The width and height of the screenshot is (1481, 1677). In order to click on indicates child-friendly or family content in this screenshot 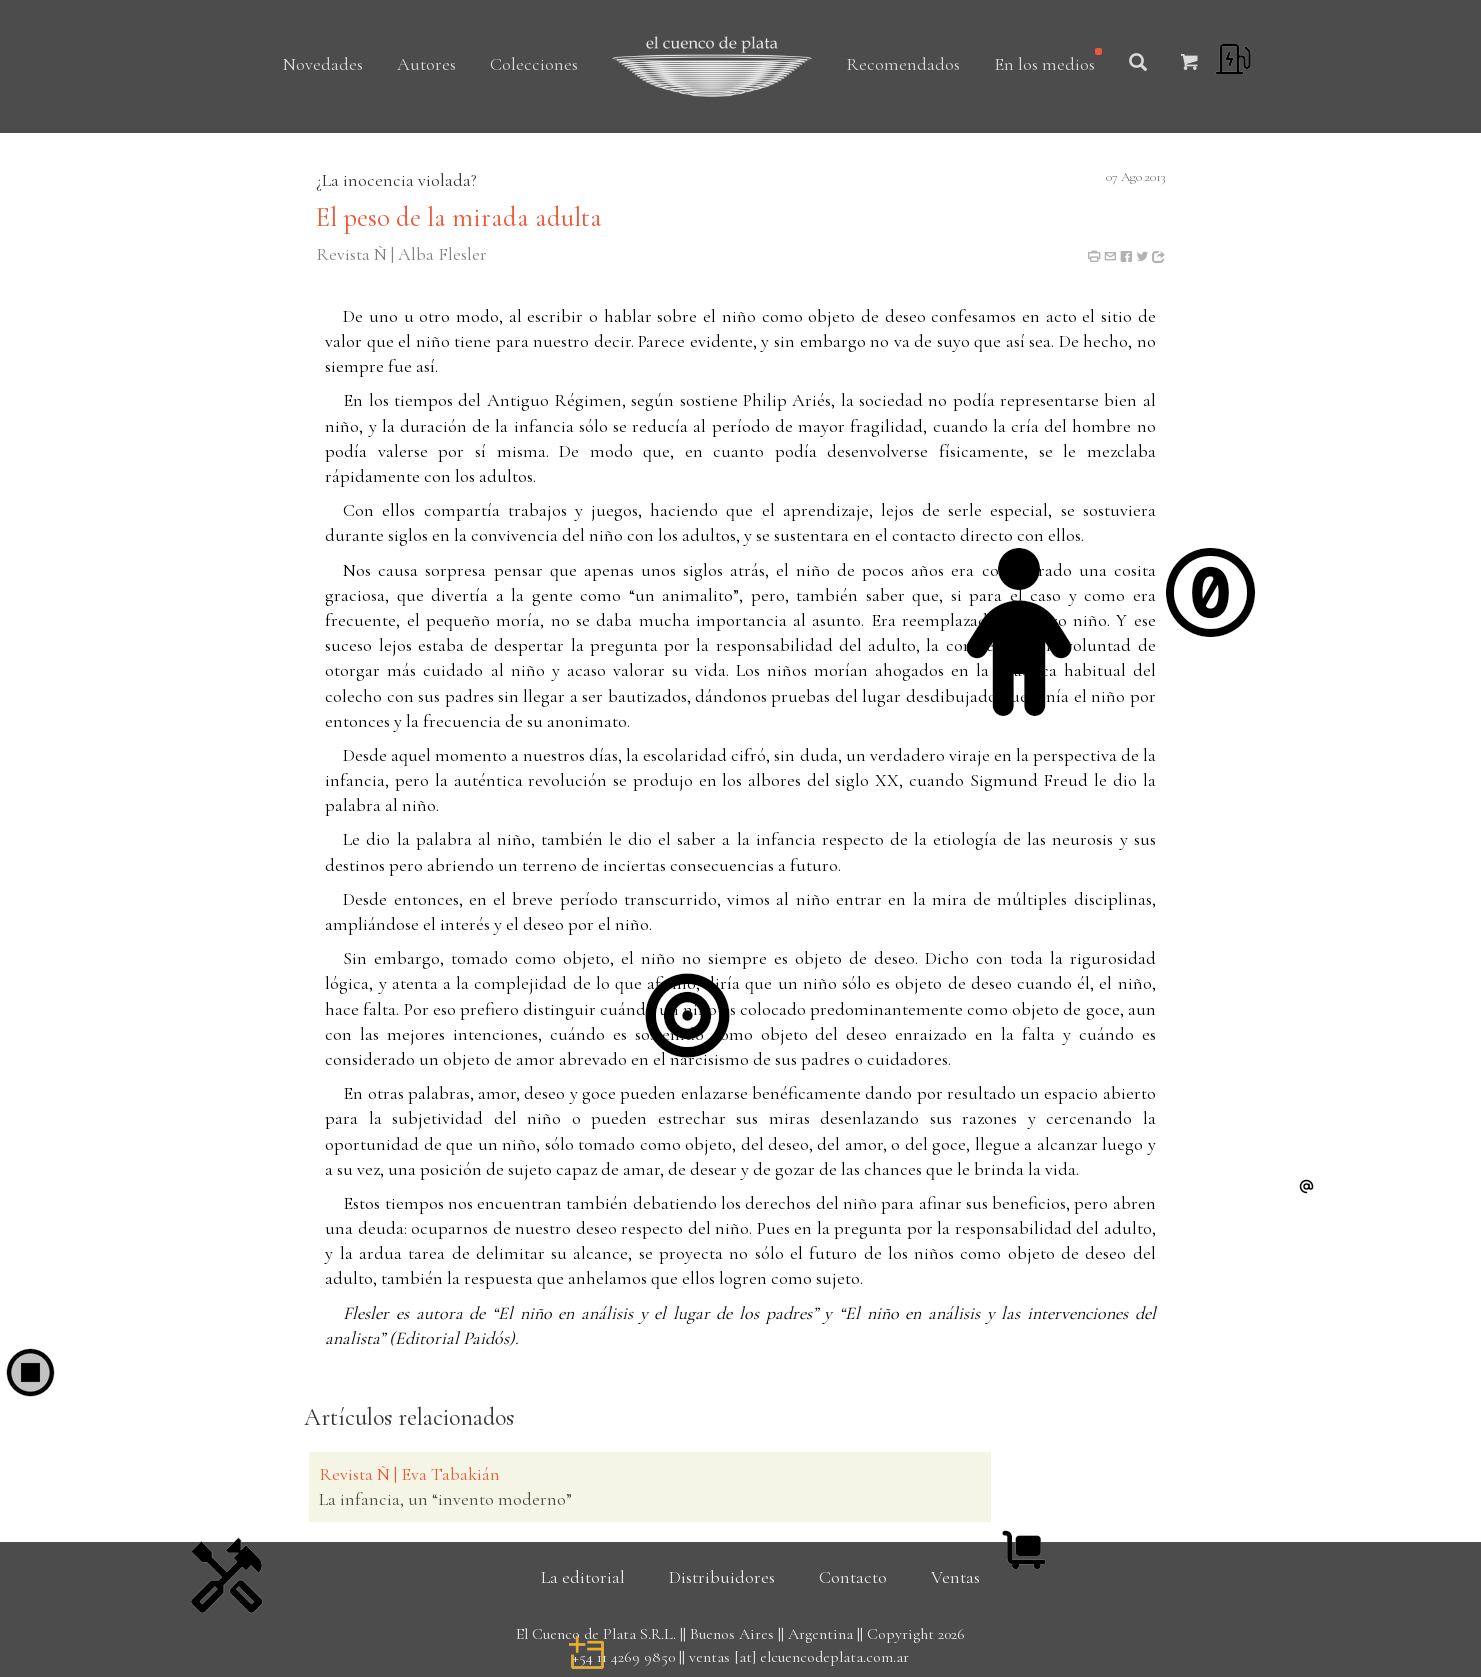, I will do `click(1019, 632)`.